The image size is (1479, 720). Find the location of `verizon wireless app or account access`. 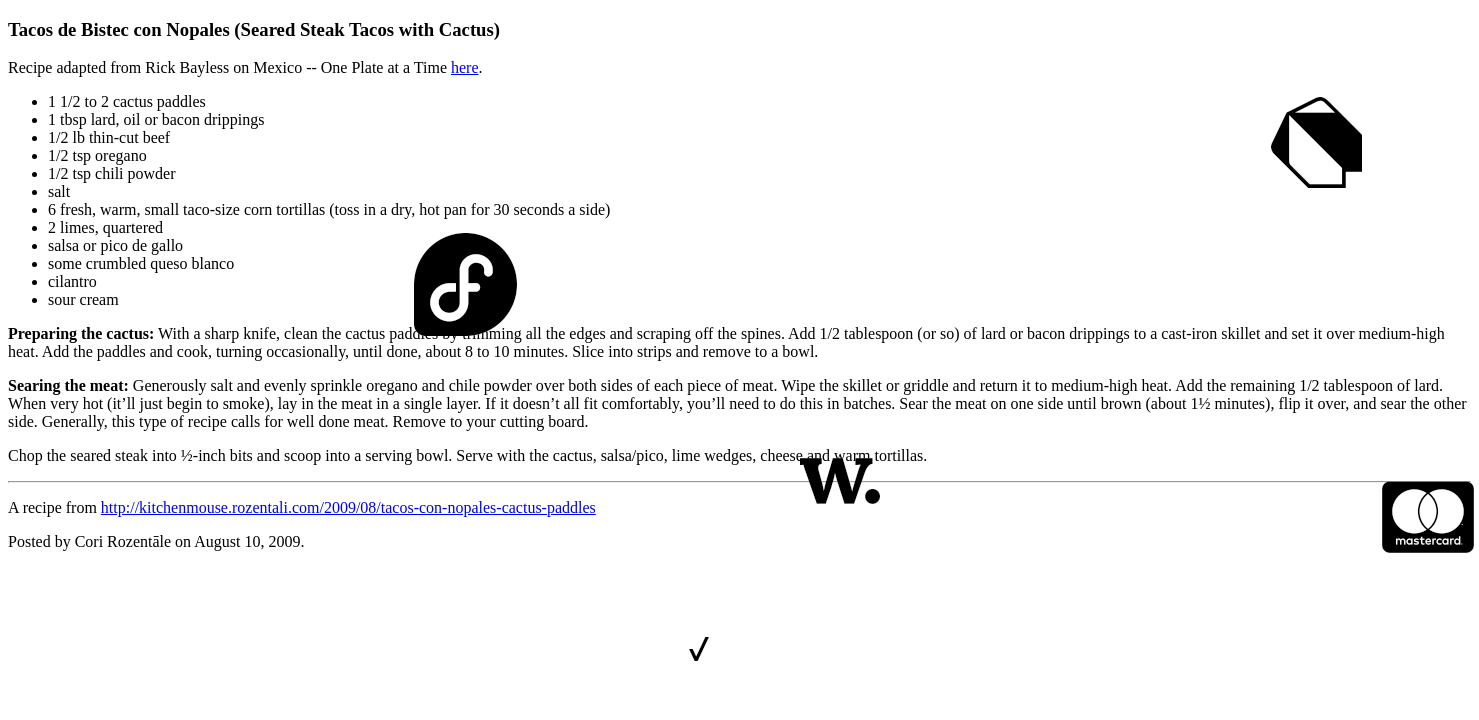

verizon wireless app or account access is located at coordinates (699, 649).